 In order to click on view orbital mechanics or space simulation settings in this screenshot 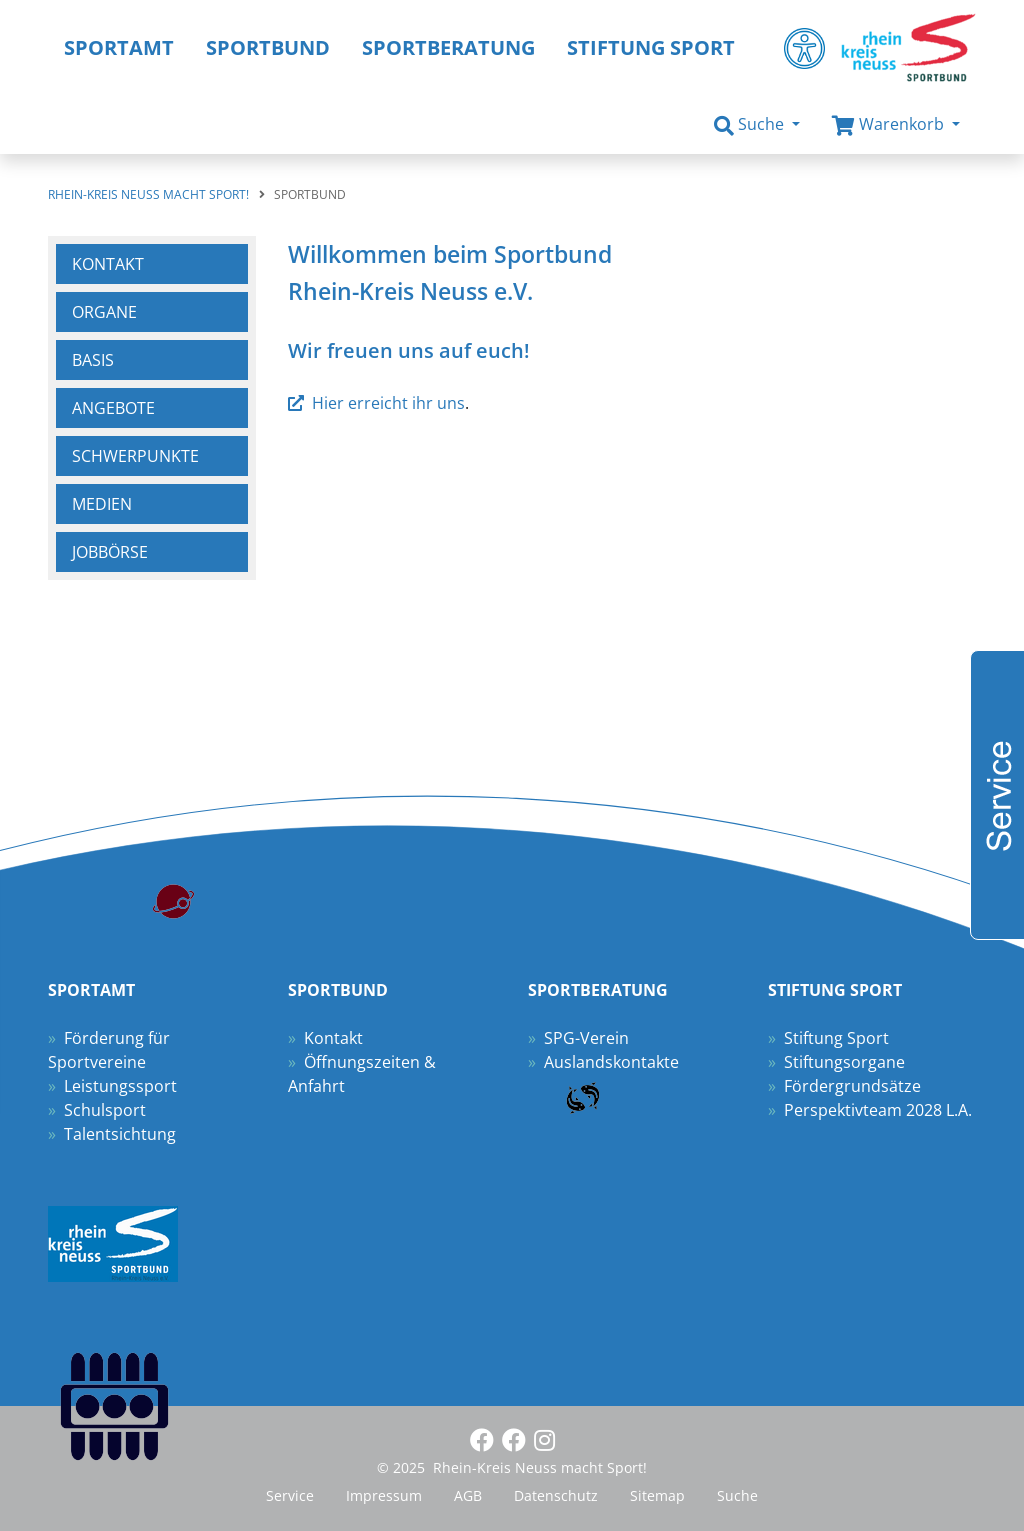, I will do `click(173, 901)`.